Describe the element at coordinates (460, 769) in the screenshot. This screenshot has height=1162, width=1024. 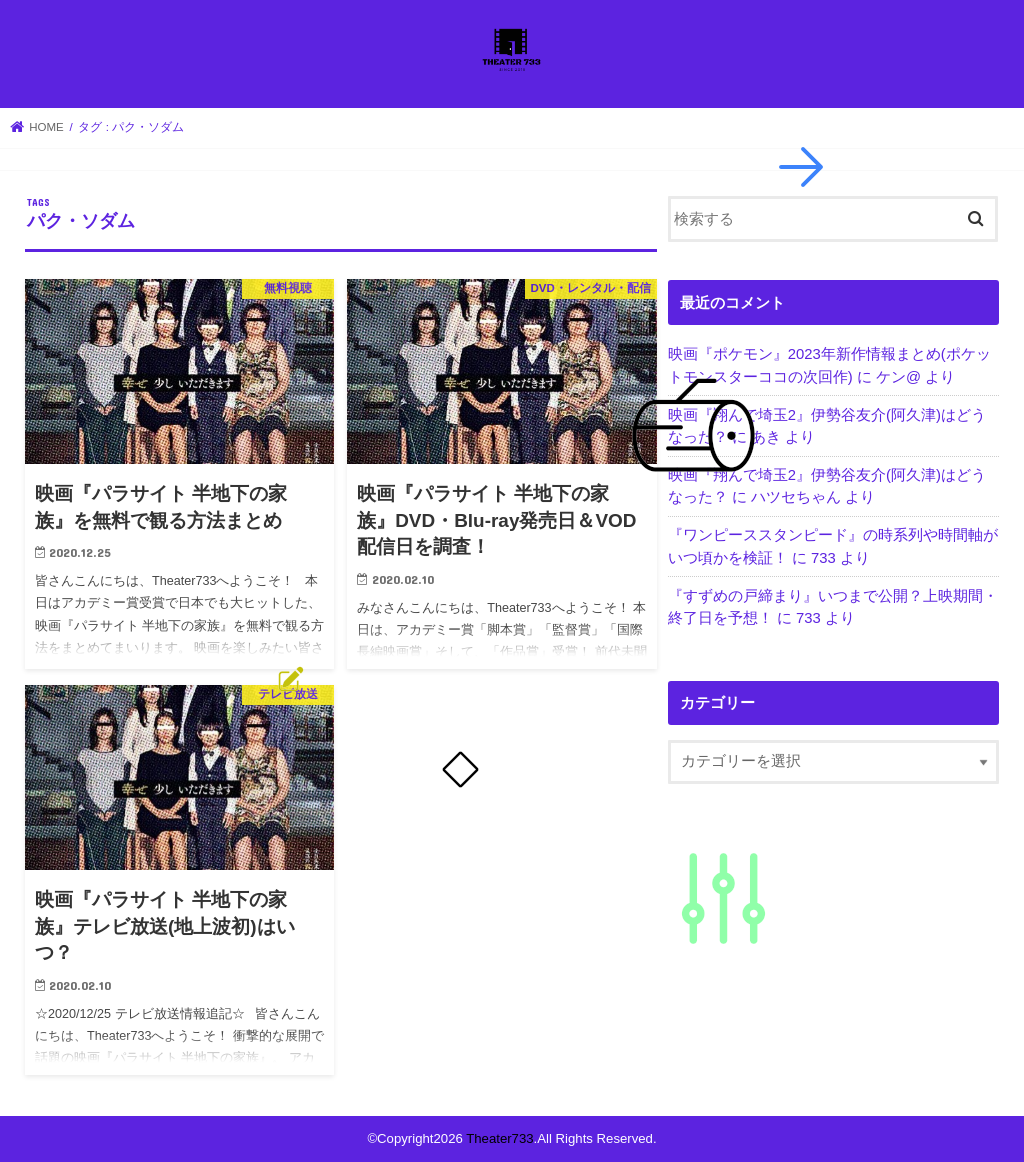
I see `indicates premium or exclusive content` at that location.